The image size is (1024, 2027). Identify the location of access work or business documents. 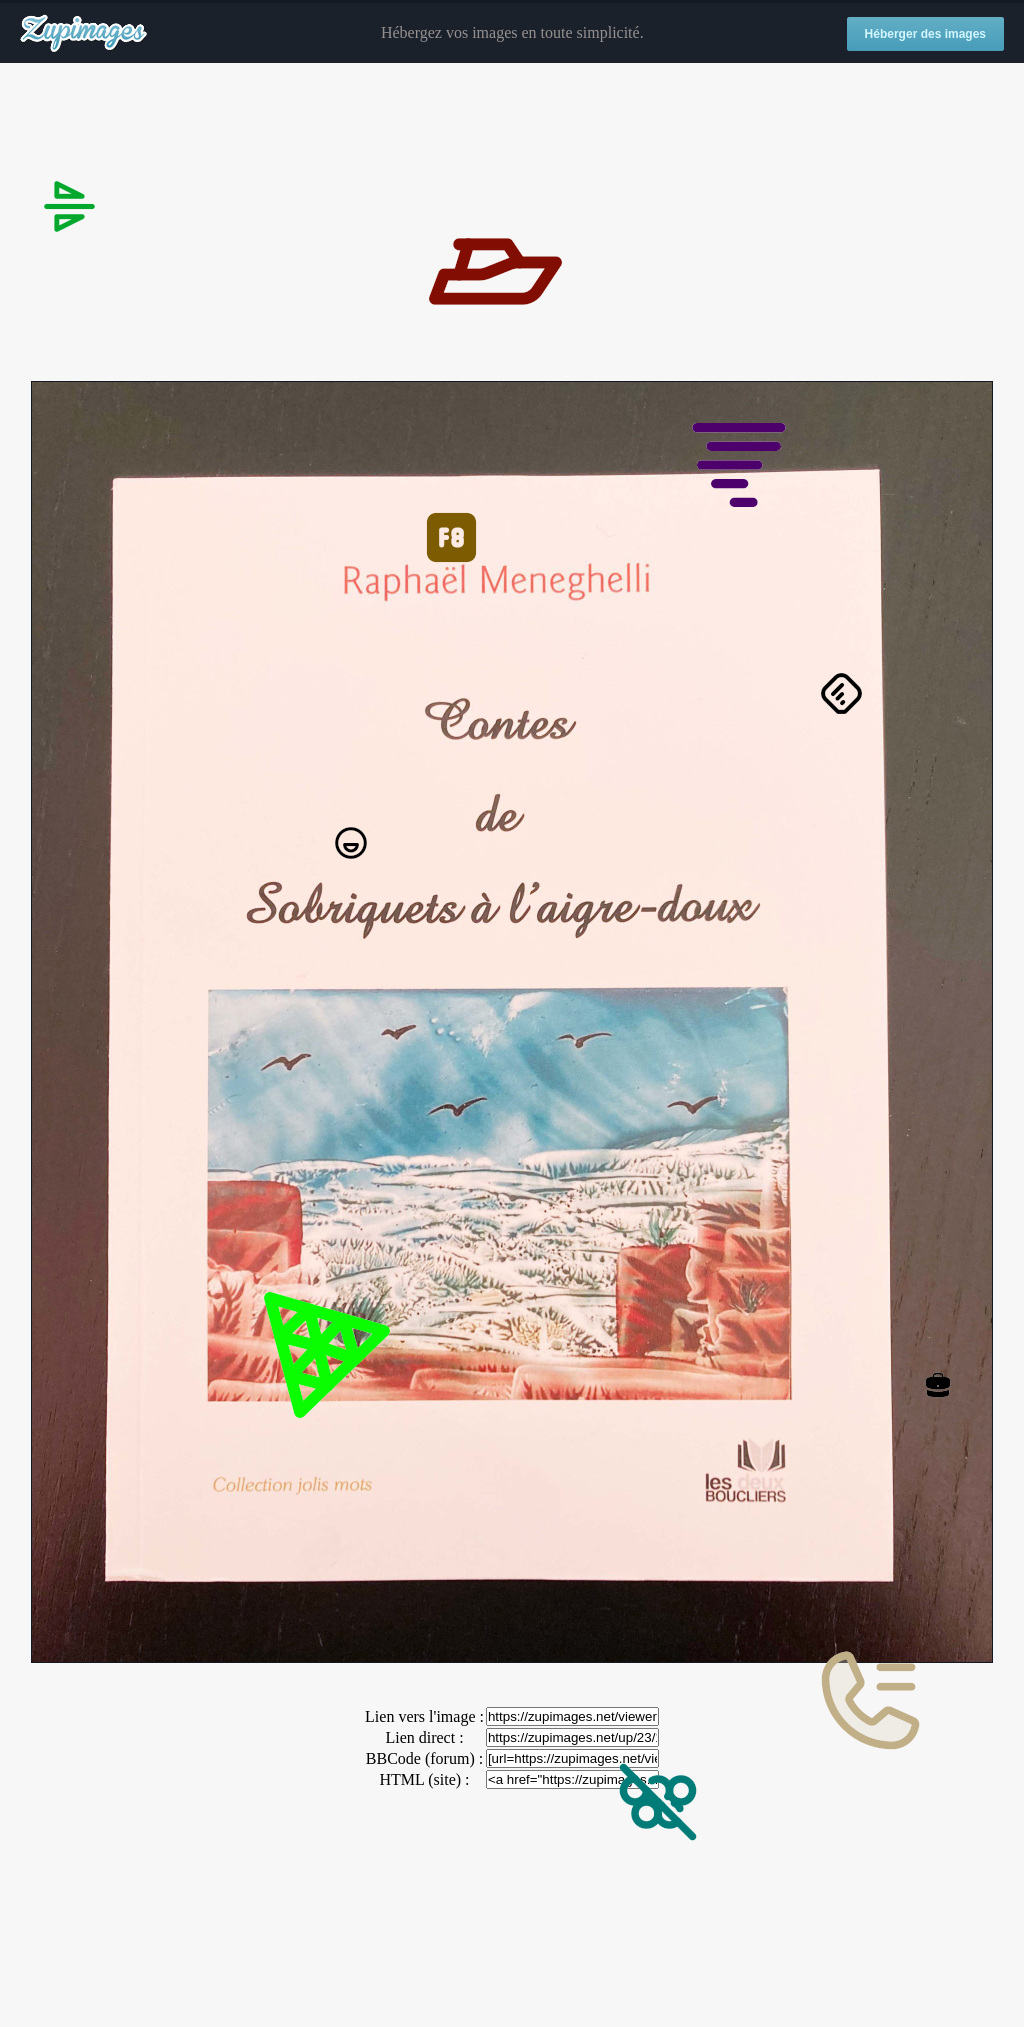
(938, 1385).